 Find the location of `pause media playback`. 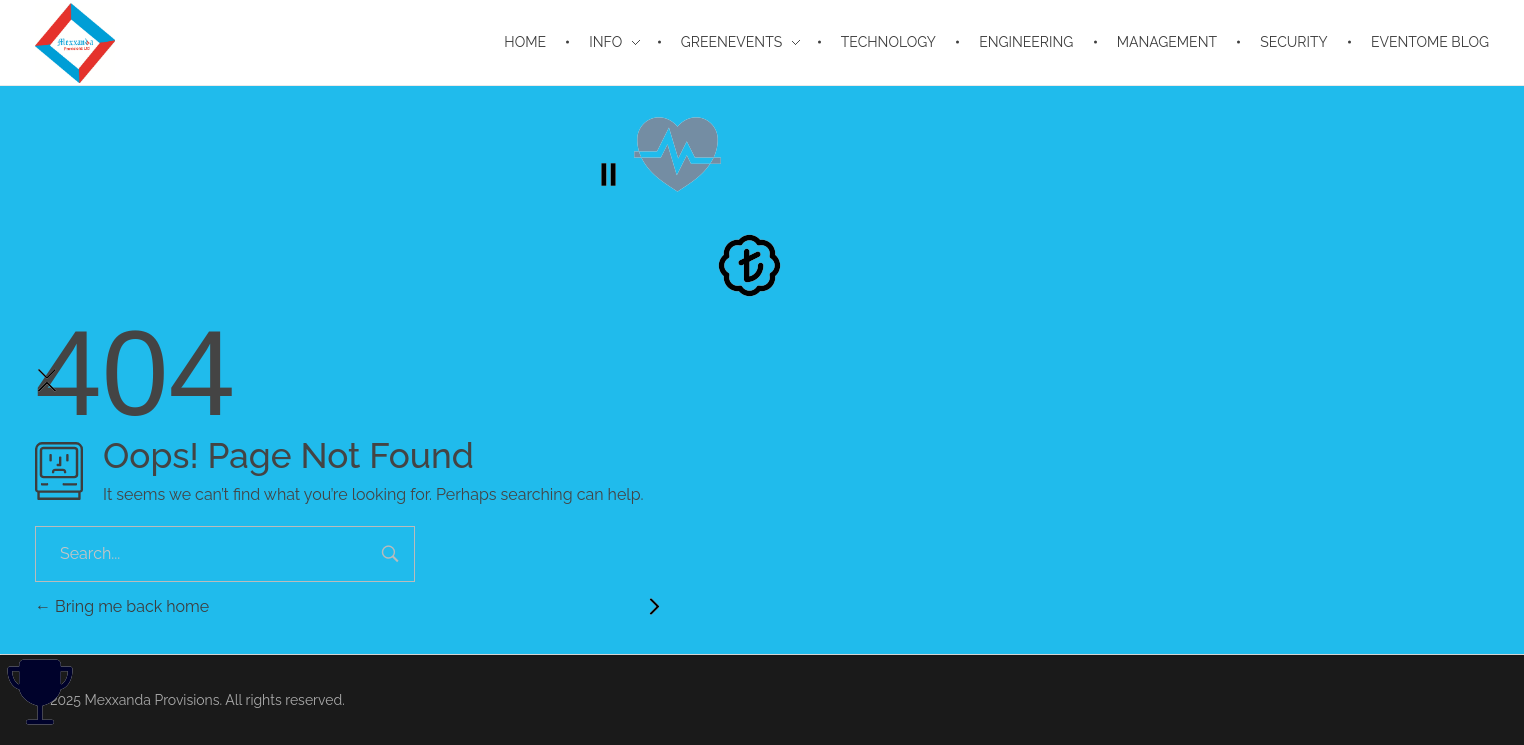

pause media playback is located at coordinates (608, 174).